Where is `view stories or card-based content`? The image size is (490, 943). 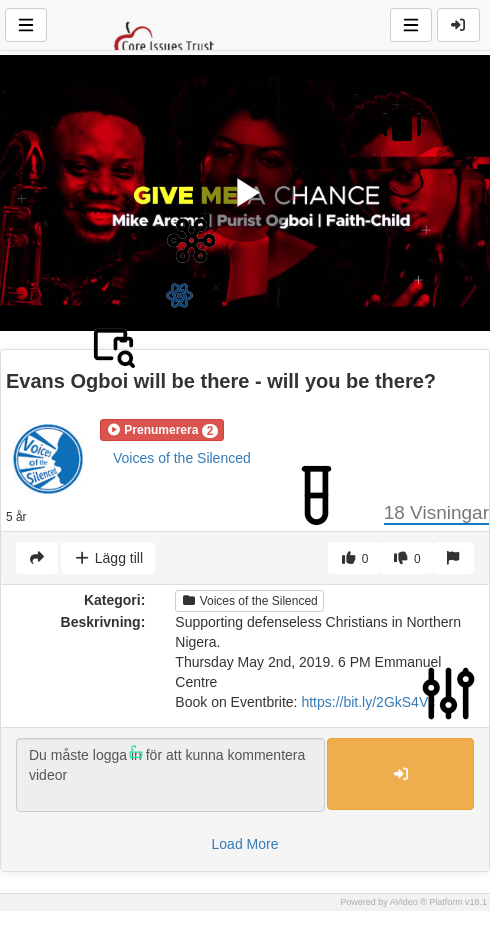 view stories or card-based content is located at coordinates (402, 126).